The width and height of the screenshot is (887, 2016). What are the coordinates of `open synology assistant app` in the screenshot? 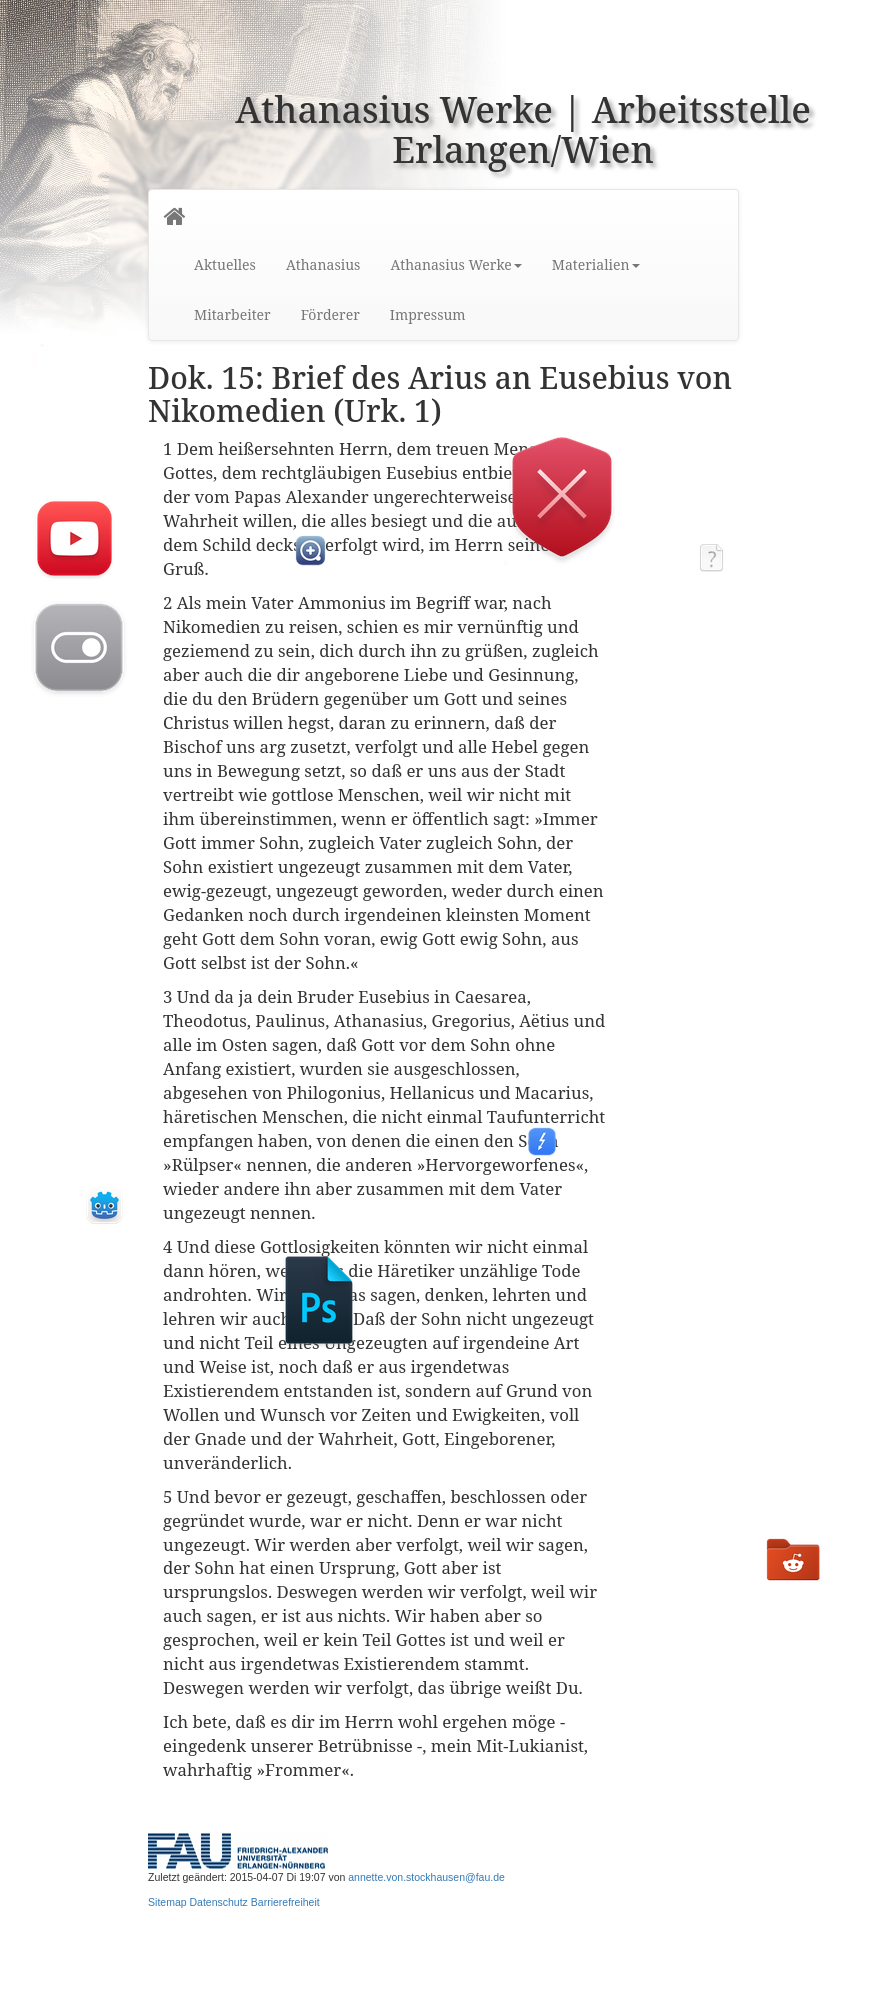 It's located at (310, 550).